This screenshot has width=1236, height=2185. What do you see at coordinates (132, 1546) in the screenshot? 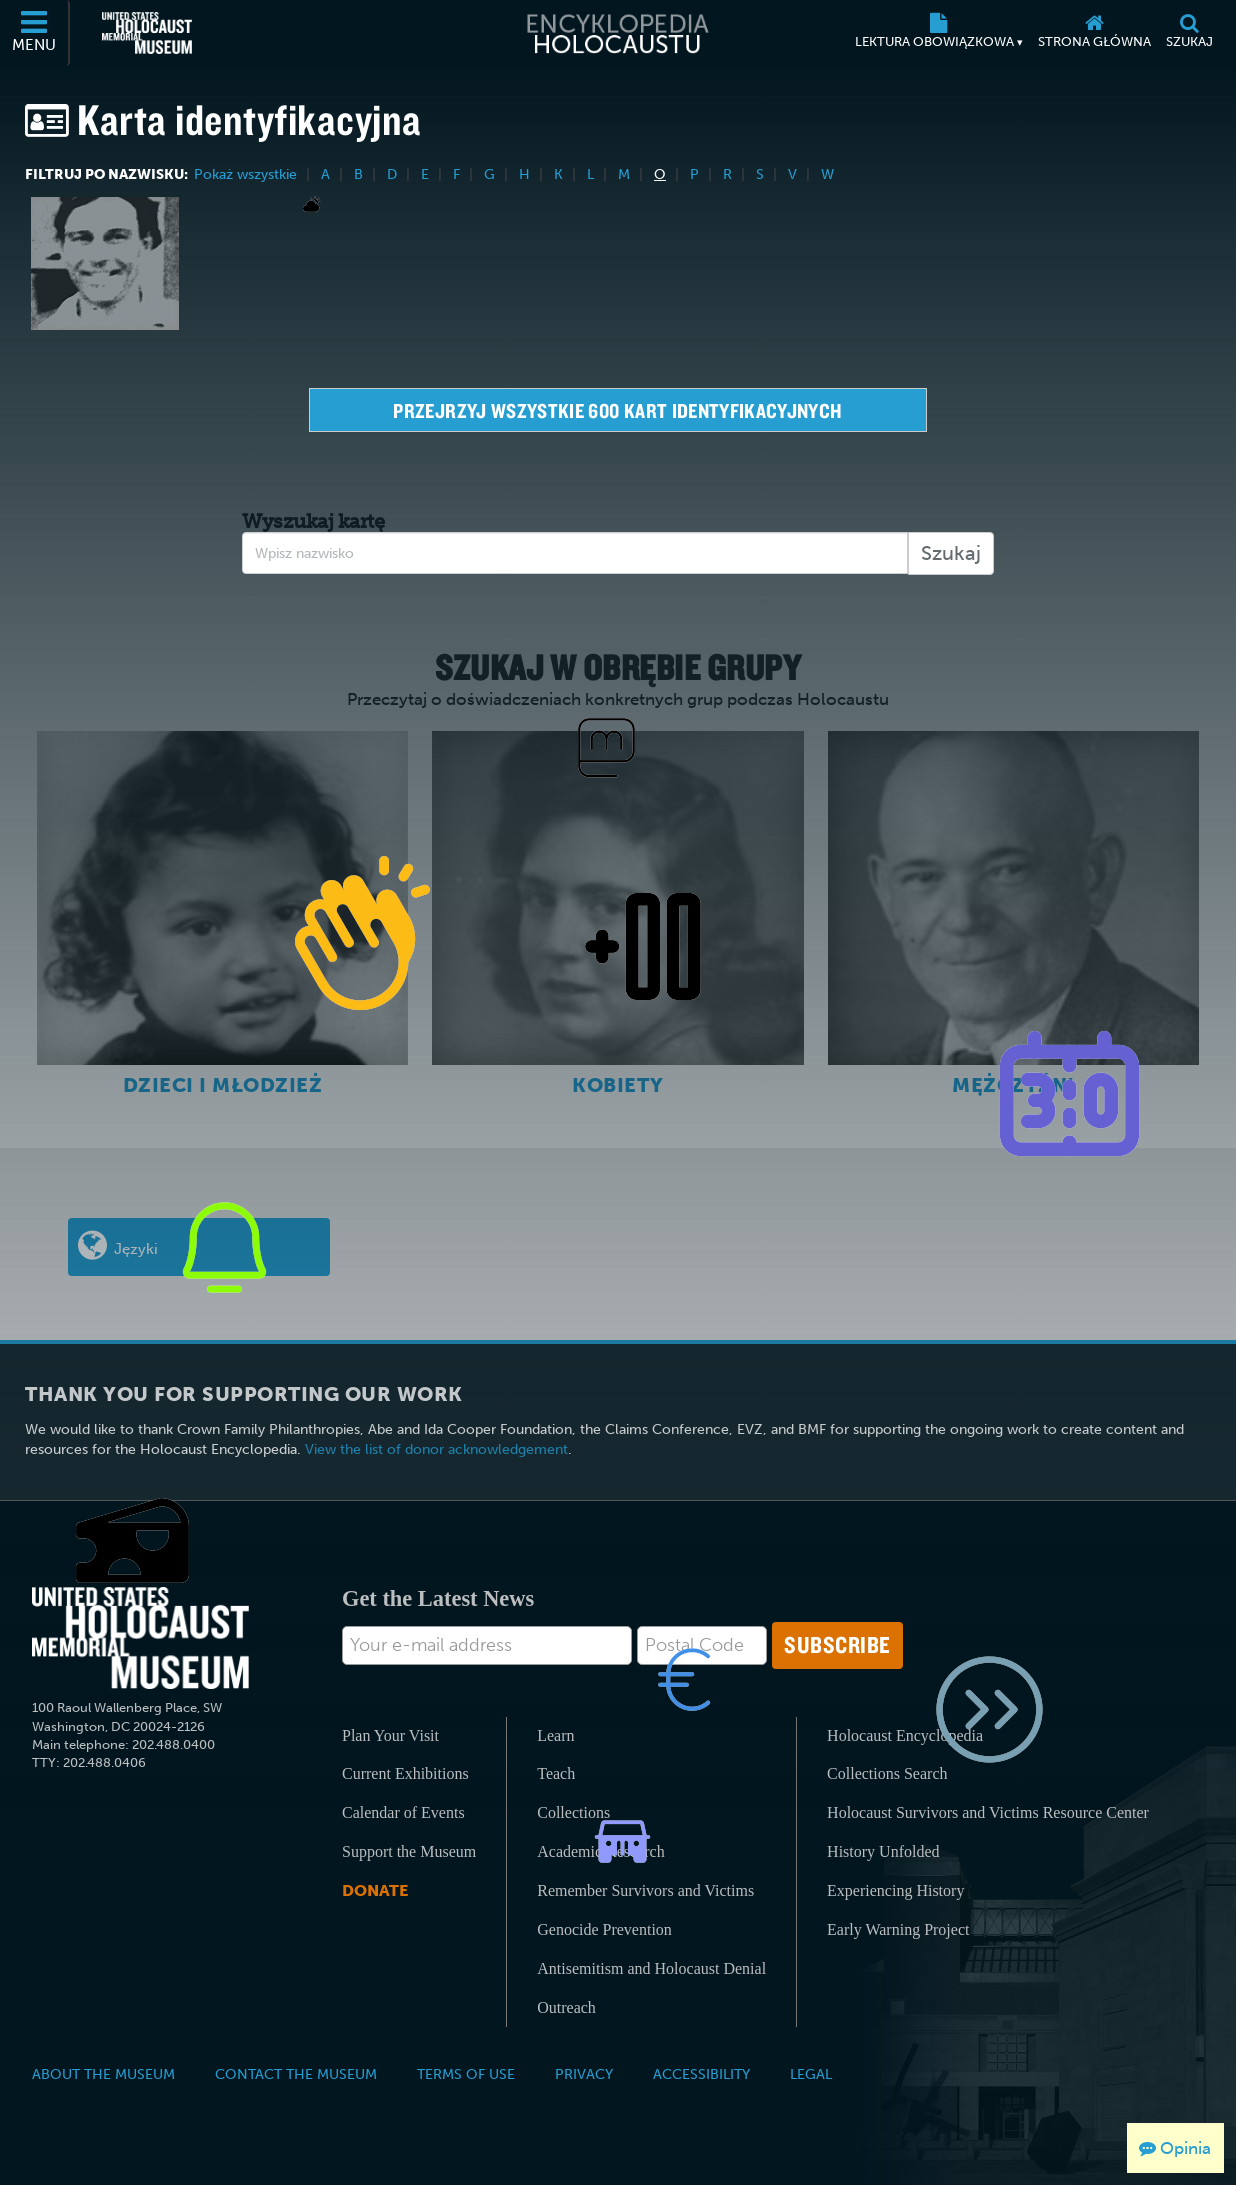
I see `indicates dairy or cheese-related content` at bounding box center [132, 1546].